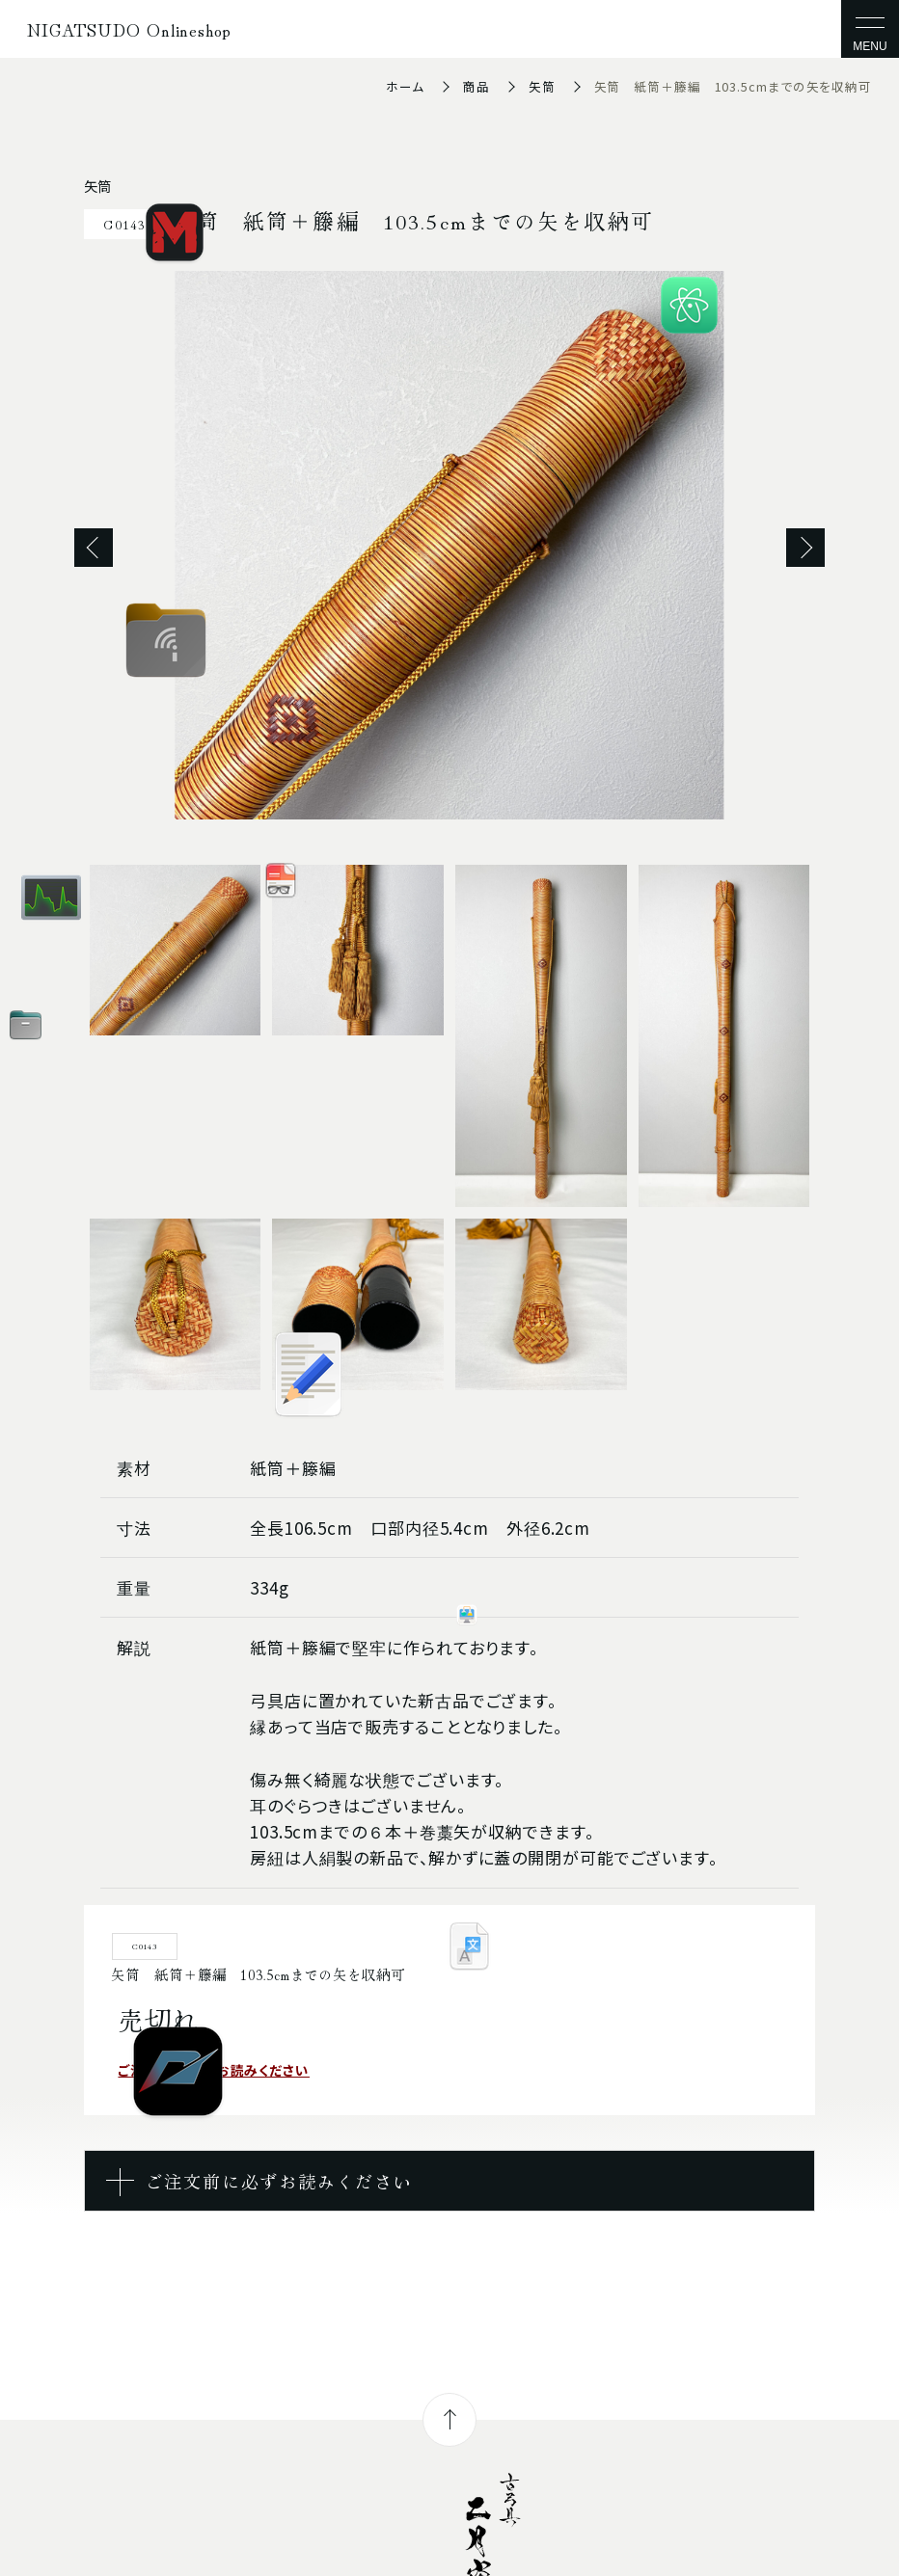 This screenshot has width=899, height=2576. I want to click on open task manager to view system performance, so click(51, 898).